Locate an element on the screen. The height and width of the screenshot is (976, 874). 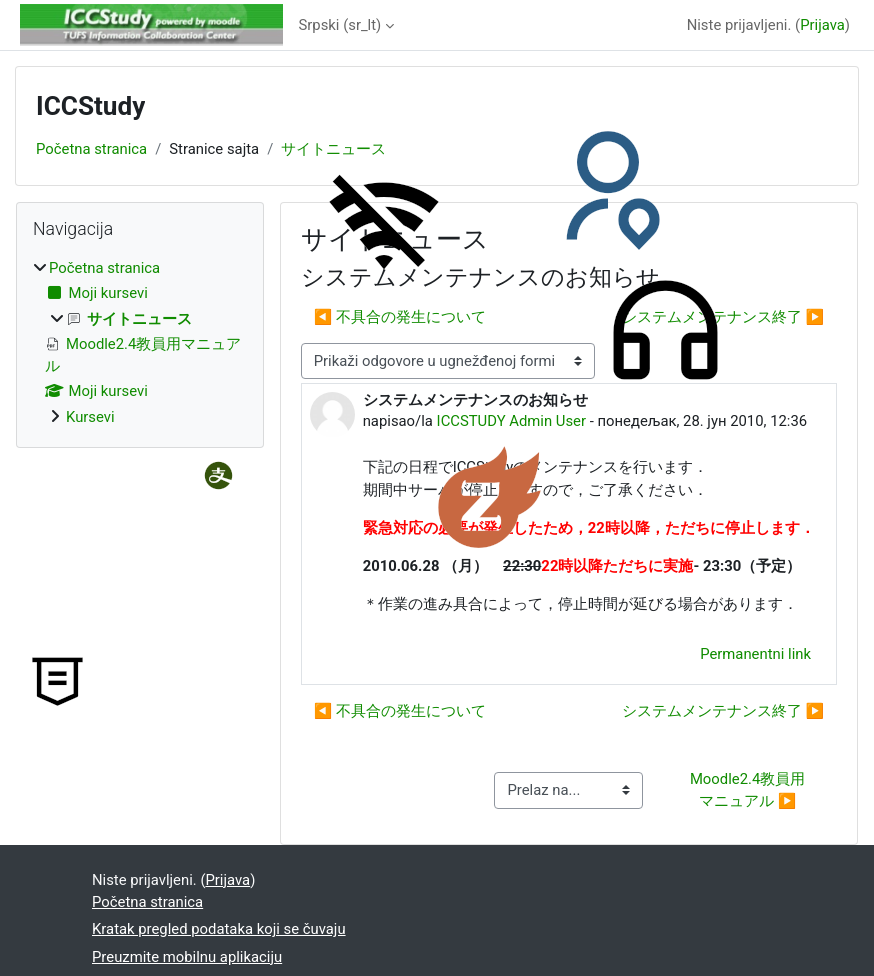
view user's current location is located at coordinates (608, 188).